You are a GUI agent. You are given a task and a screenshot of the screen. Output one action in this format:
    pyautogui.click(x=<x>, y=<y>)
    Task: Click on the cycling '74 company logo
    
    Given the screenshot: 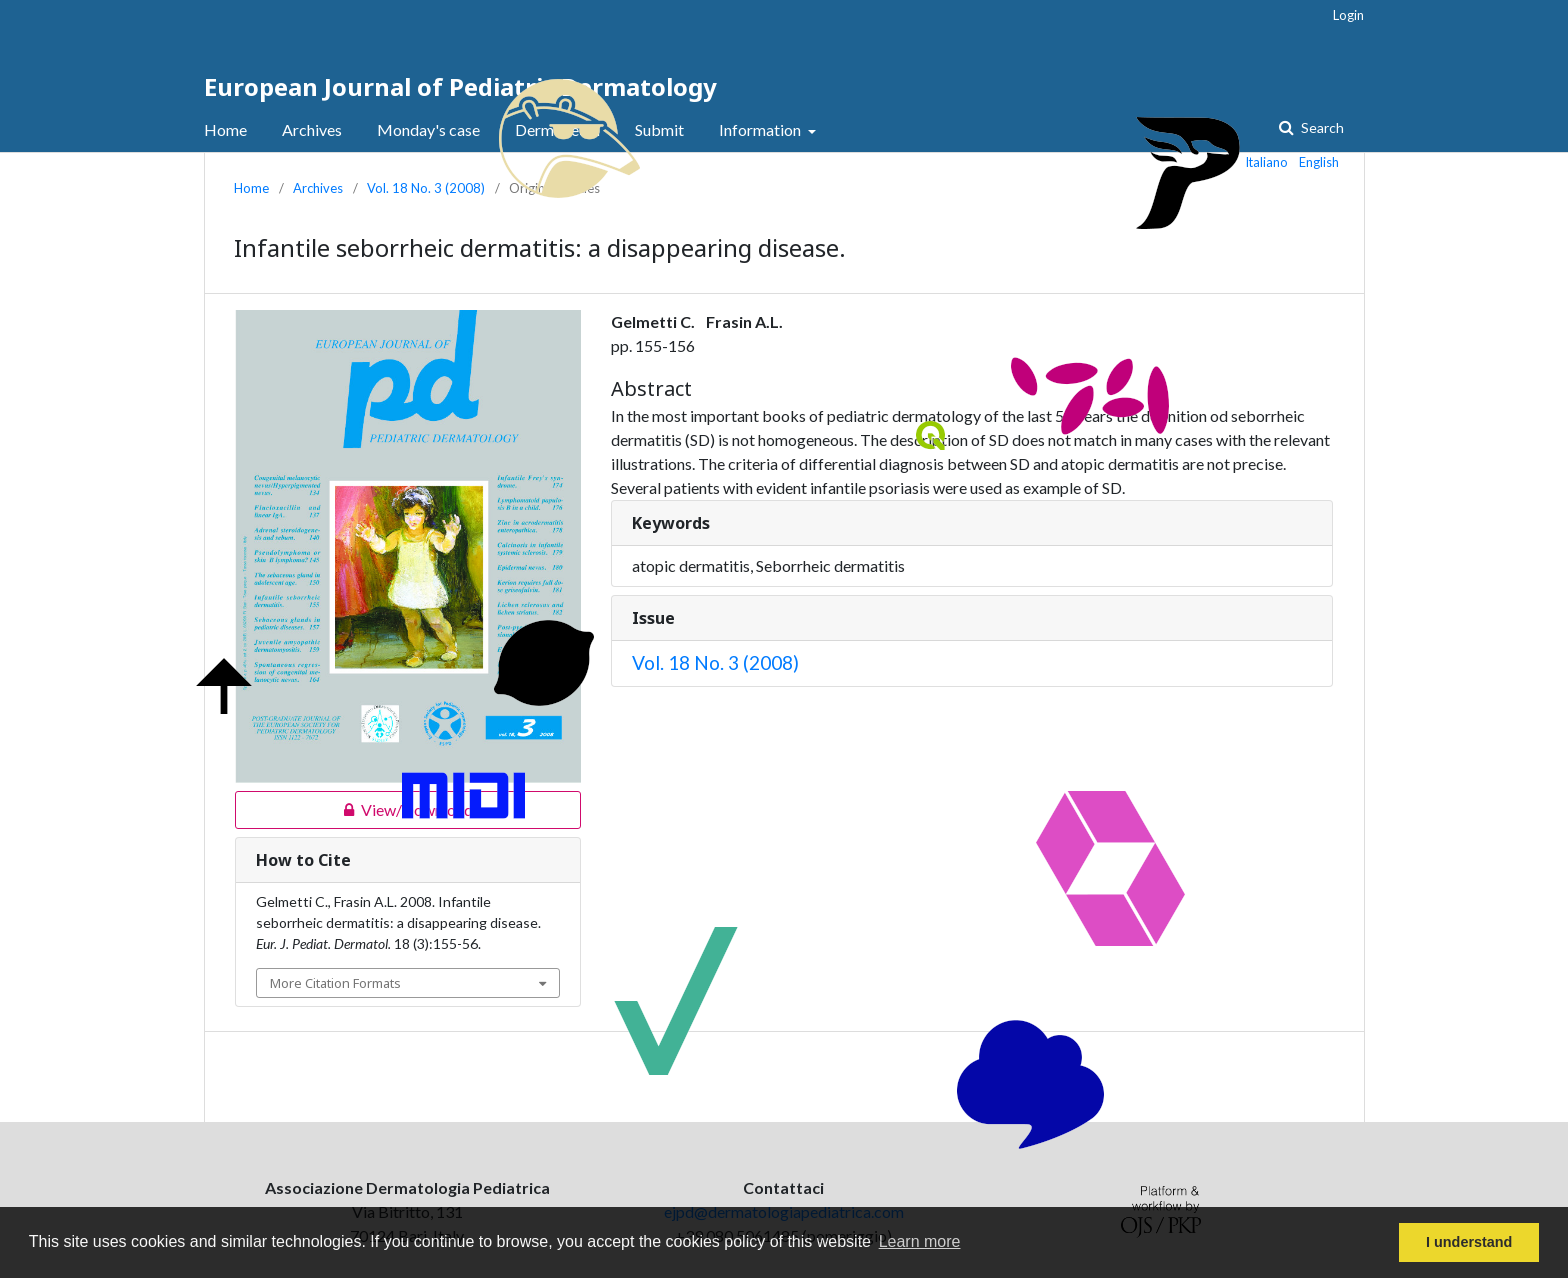 What is the action you would take?
    pyautogui.click(x=1090, y=396)
    